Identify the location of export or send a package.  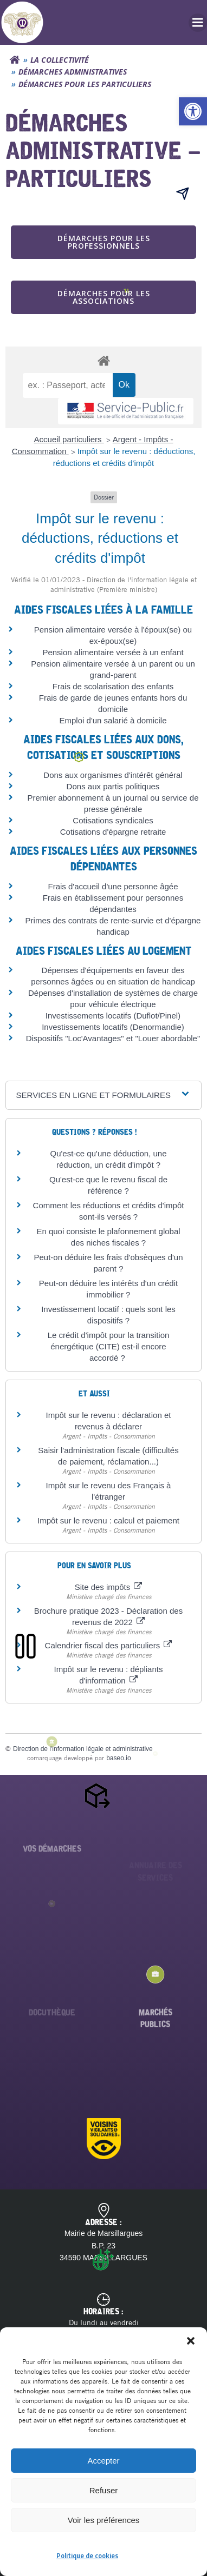
(96, 1795).